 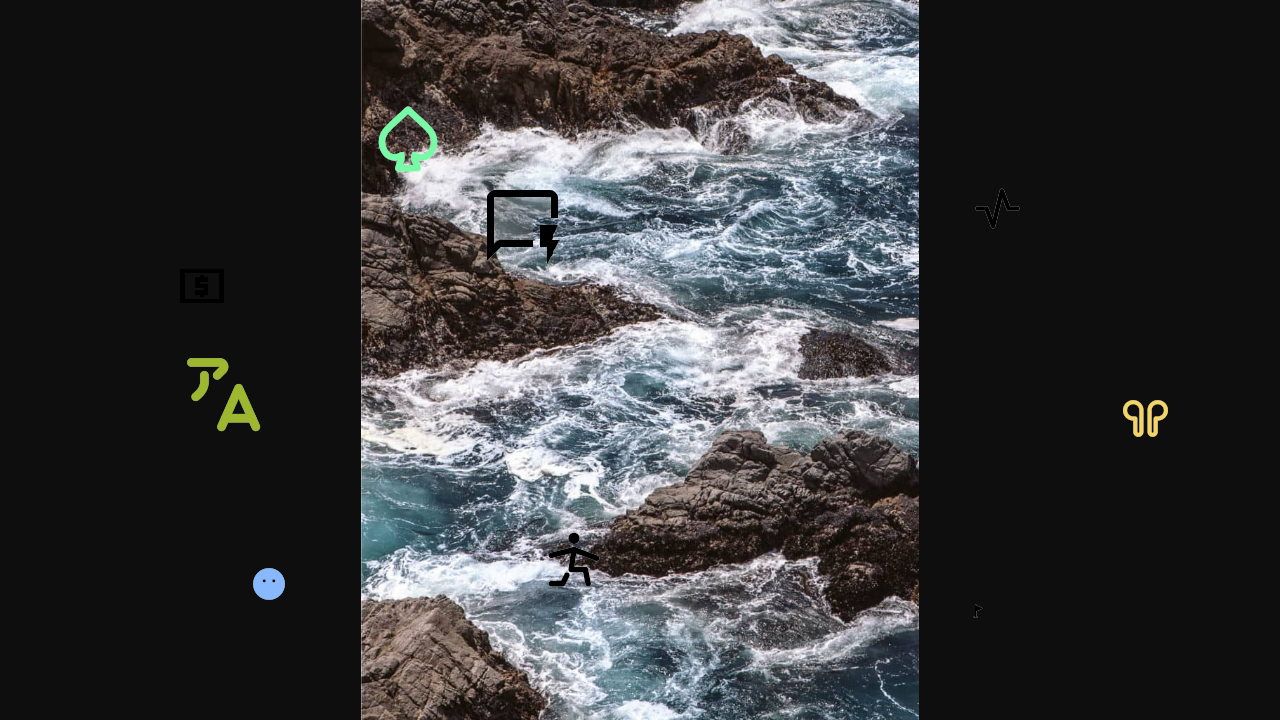 I want to click on view activity or health metrics, so click(x=997, y=208).